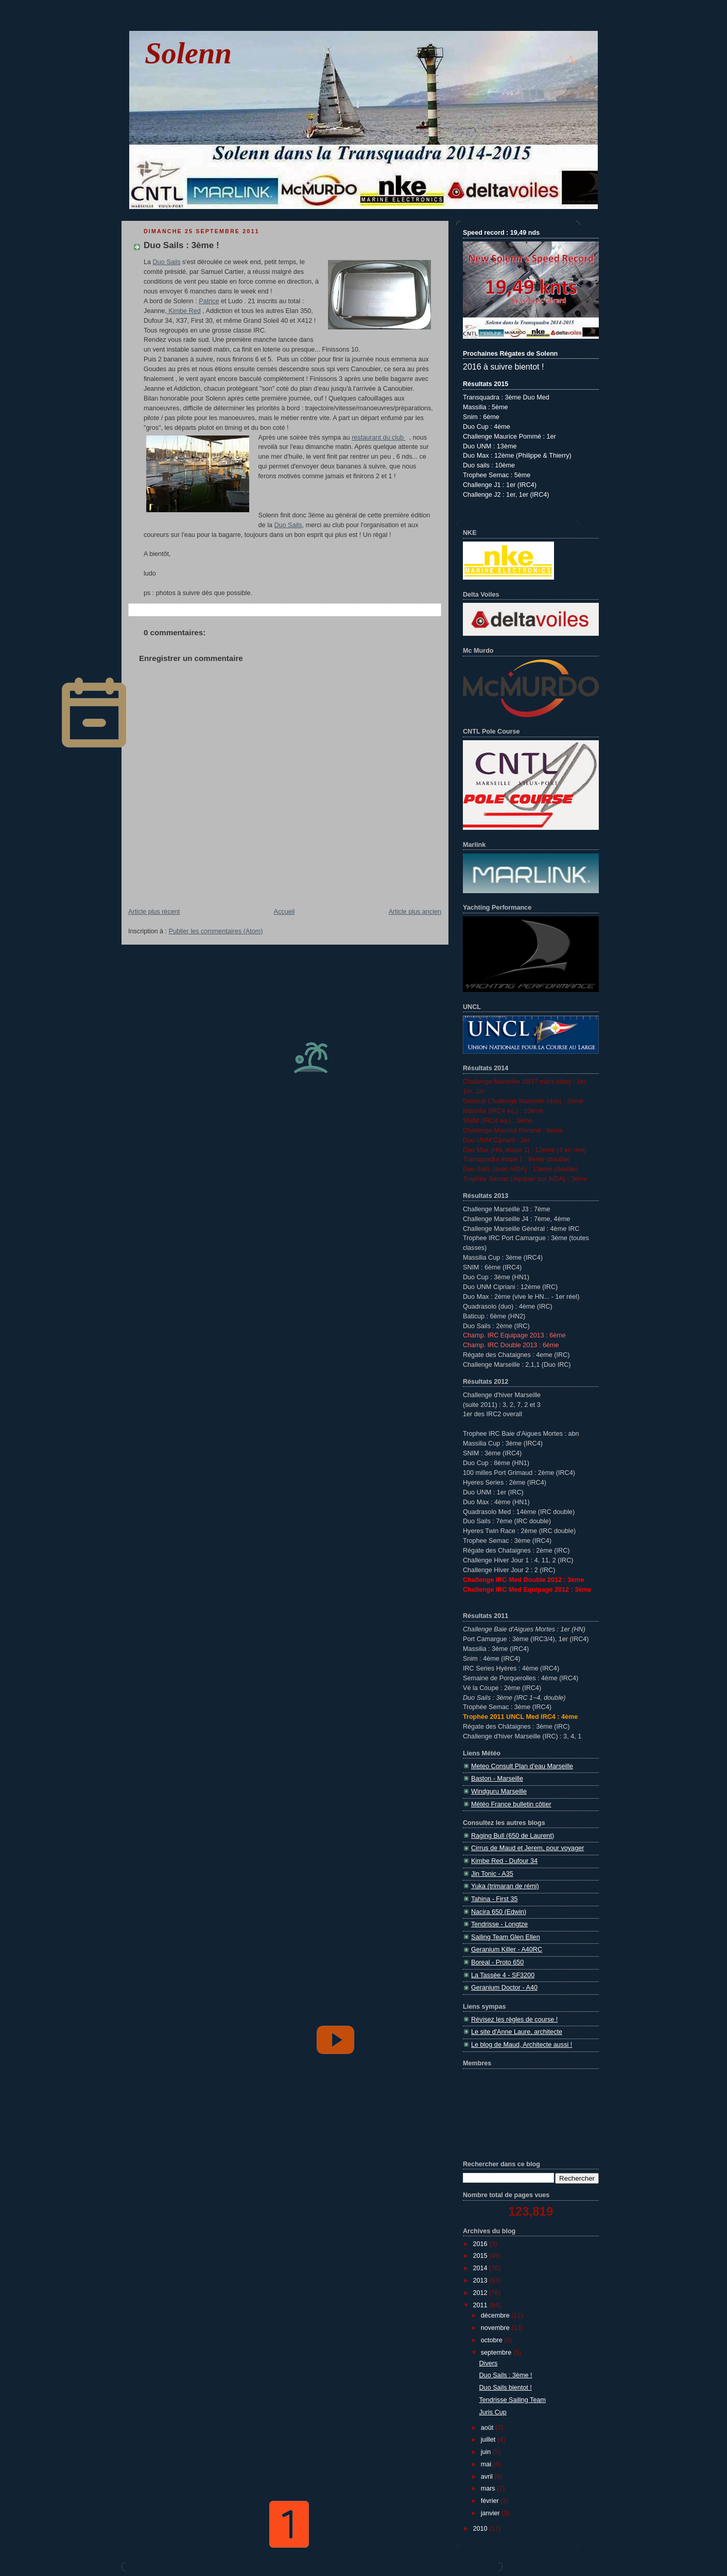 The height and width of the screenshot is (2576, 727). What do you see at coordinates (310, 1057) in the screenshot?
I see `indicates vacation or travel mode` at bounding box center [310, 1057].